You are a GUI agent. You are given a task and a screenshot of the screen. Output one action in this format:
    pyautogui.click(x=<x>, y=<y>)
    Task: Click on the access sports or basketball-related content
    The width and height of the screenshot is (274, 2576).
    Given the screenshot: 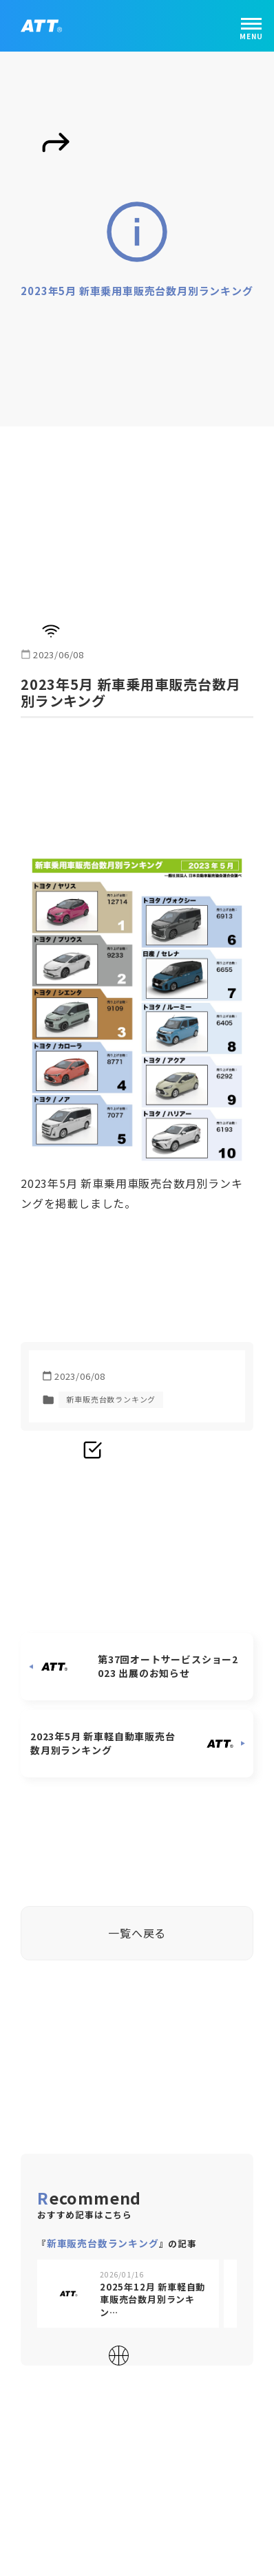 What is the action you would take?
    pyautogui.click(x=118, y=2355)
    